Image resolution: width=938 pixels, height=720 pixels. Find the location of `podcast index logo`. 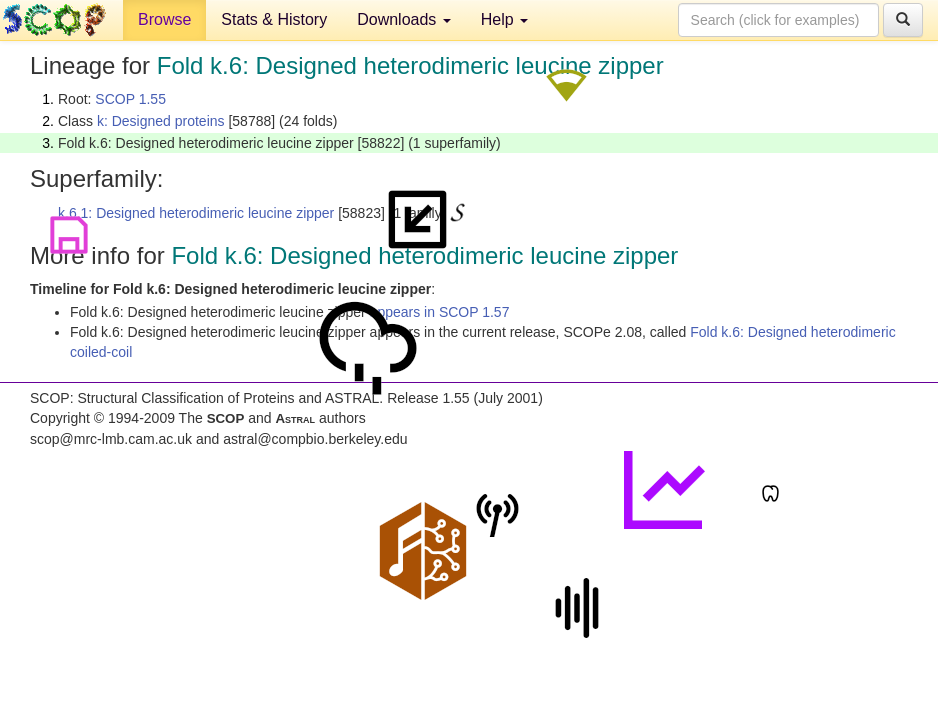

podcast index logo is located at coordinates (497, 515).